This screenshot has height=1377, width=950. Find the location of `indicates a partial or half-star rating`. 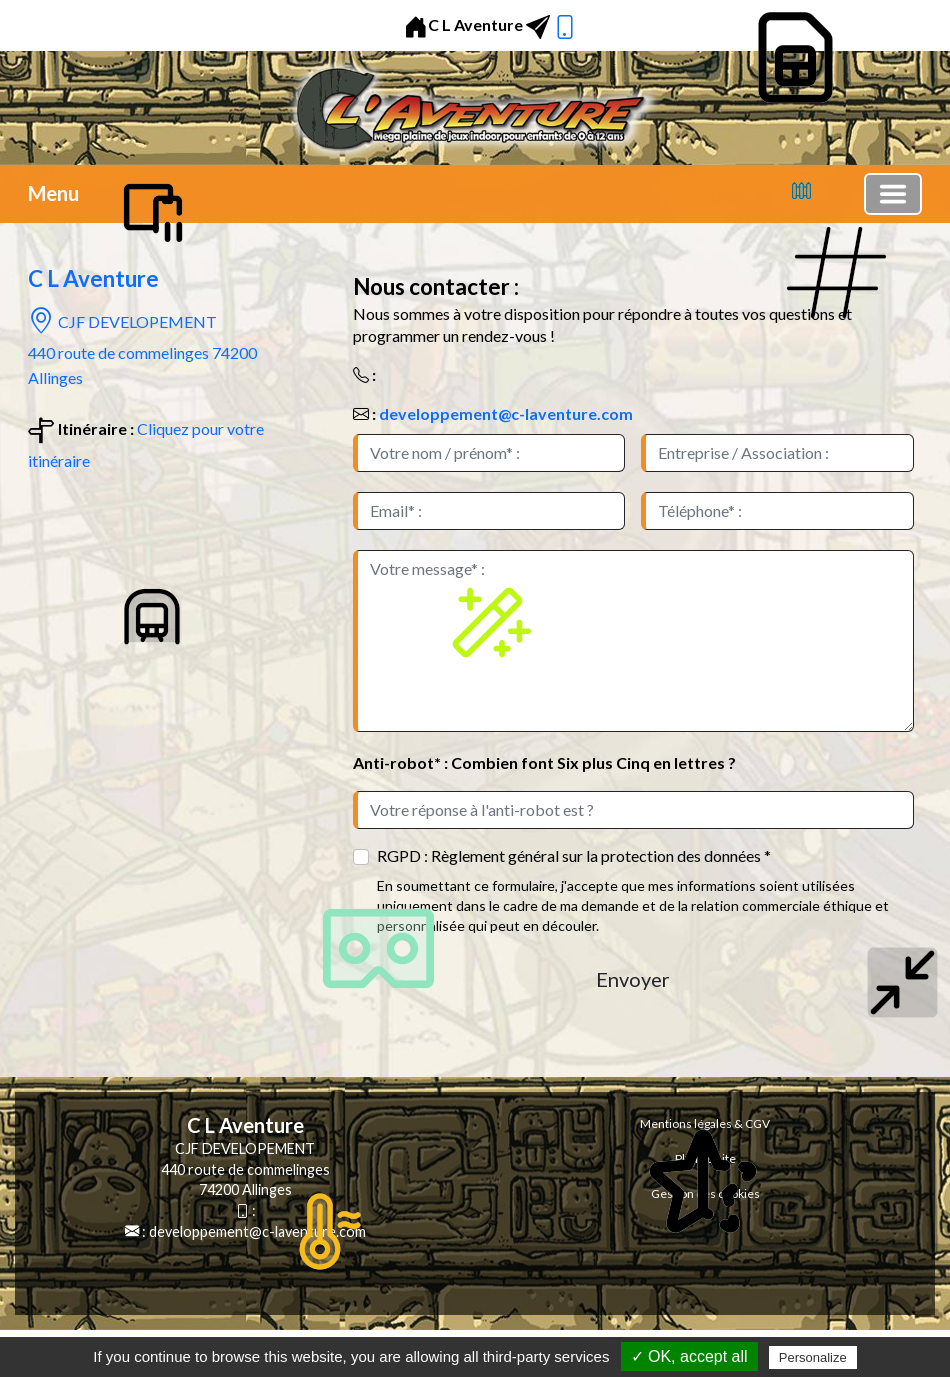

indicates a partial or half-star rating is located at coordinates (703, 1183).